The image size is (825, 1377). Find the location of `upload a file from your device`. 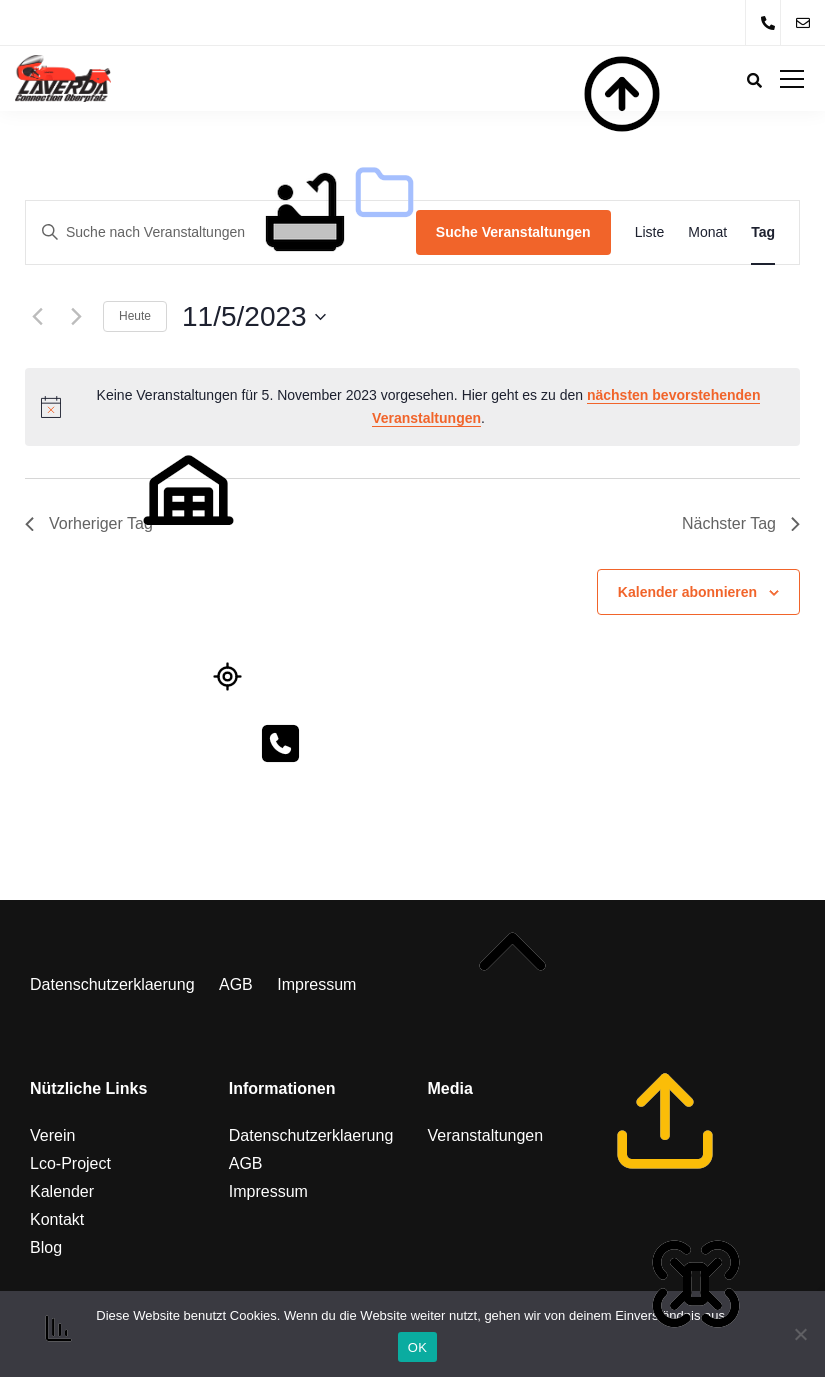

upload a file from your device is located at coordinates (665, 1121).